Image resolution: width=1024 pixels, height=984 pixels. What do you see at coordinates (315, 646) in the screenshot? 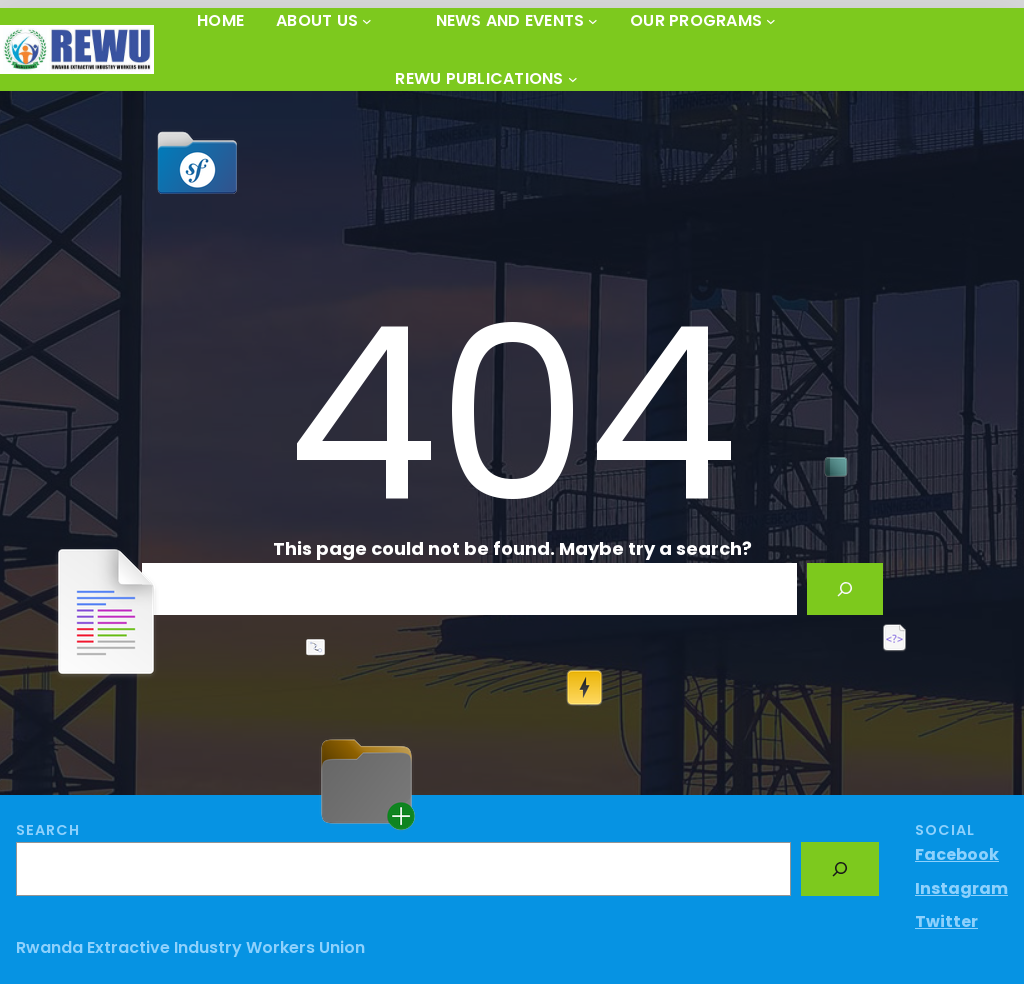
I see `open a karbon vector graphics file` at bounding box center [315, 646].